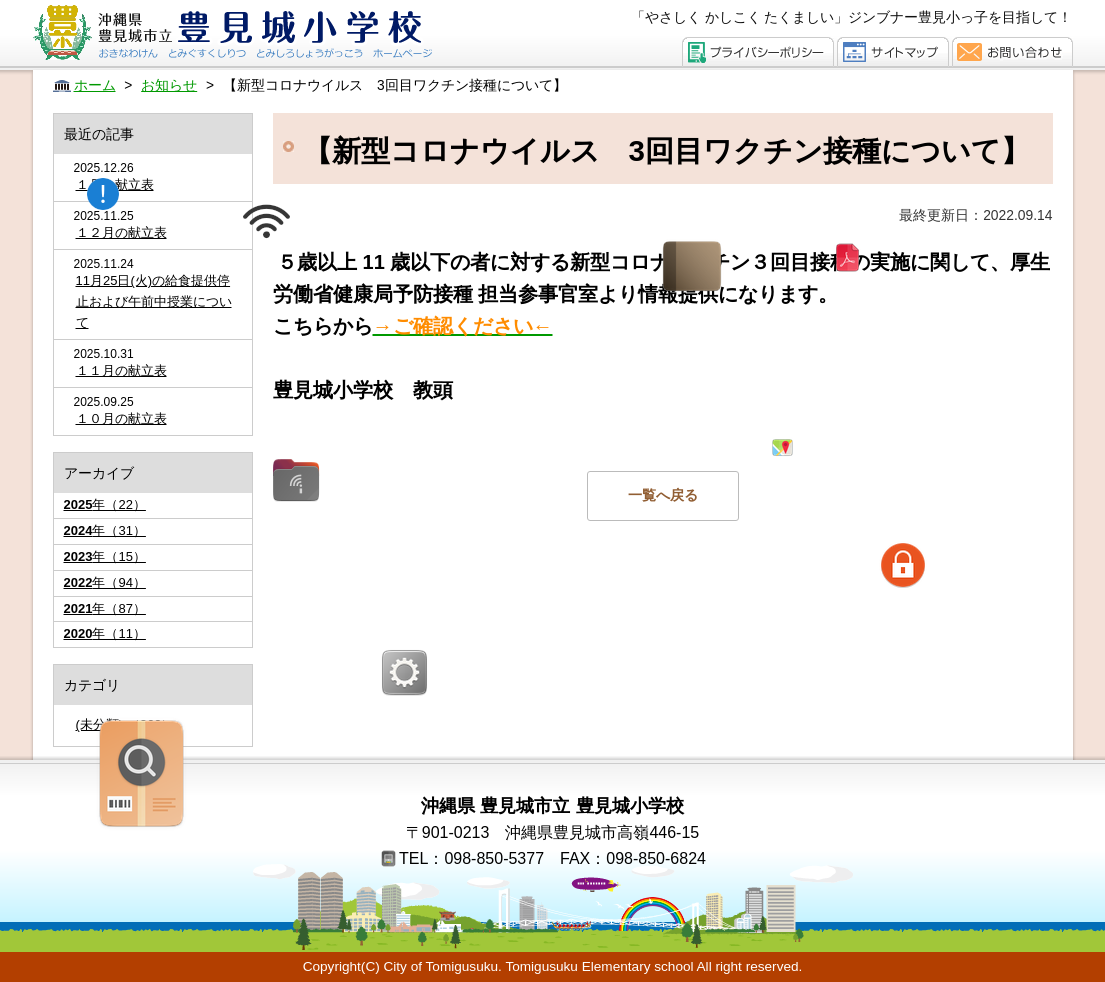 Image resolution: width=1105 pixels, height=982 pixels. What do you see at coordinates (847, 257) in the screenshot?
I see `a compressed pdf document file` at bounding box center [847, 257].